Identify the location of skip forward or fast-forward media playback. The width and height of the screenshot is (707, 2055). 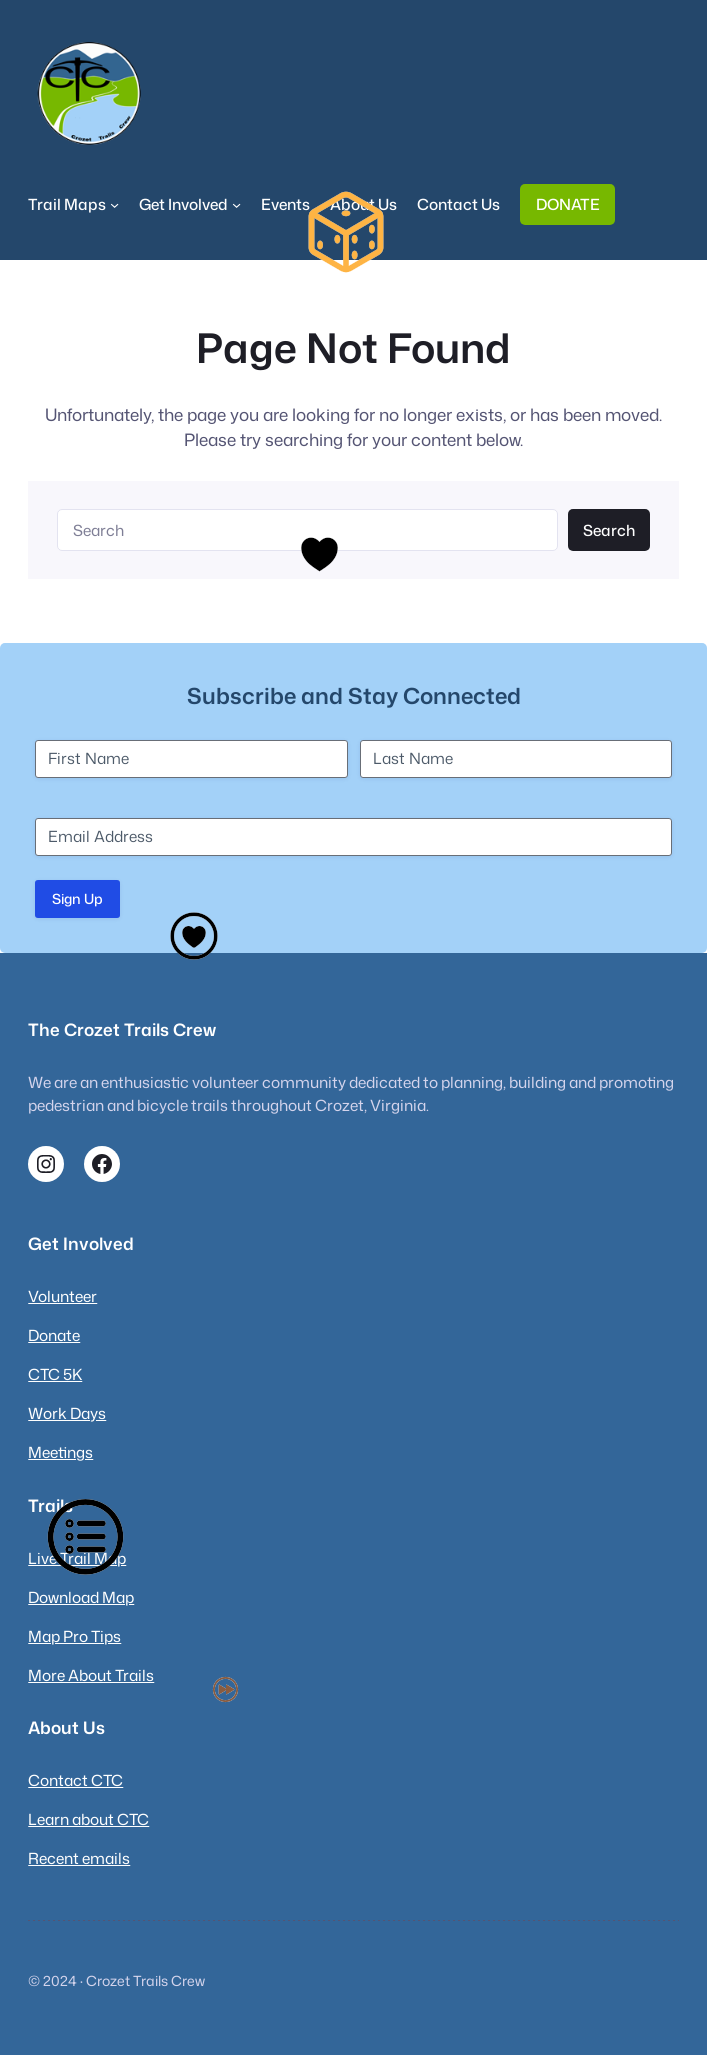
(225, 1689).